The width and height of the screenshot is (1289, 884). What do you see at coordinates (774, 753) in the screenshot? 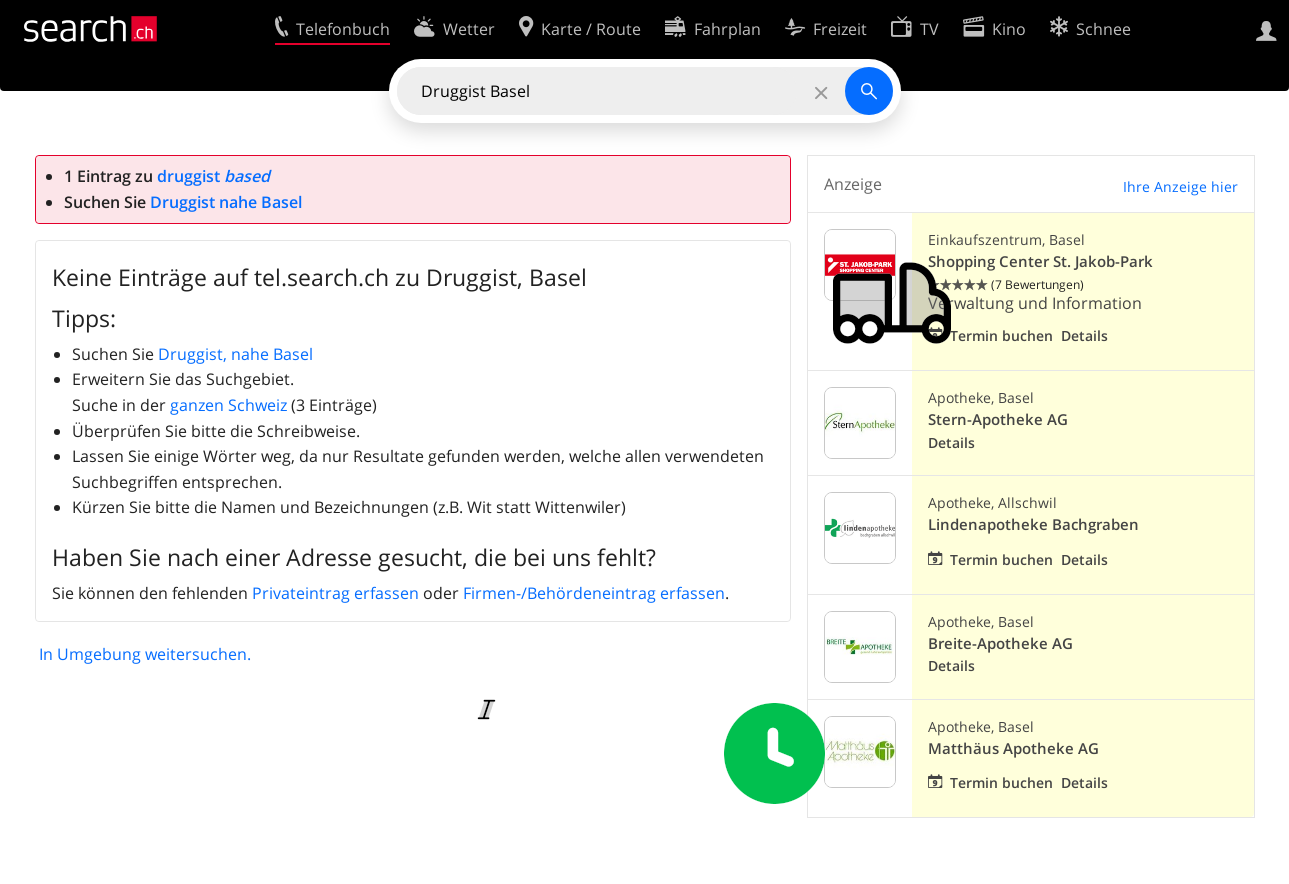
I see `view time or clock settings` at bounding box center [774, 753].